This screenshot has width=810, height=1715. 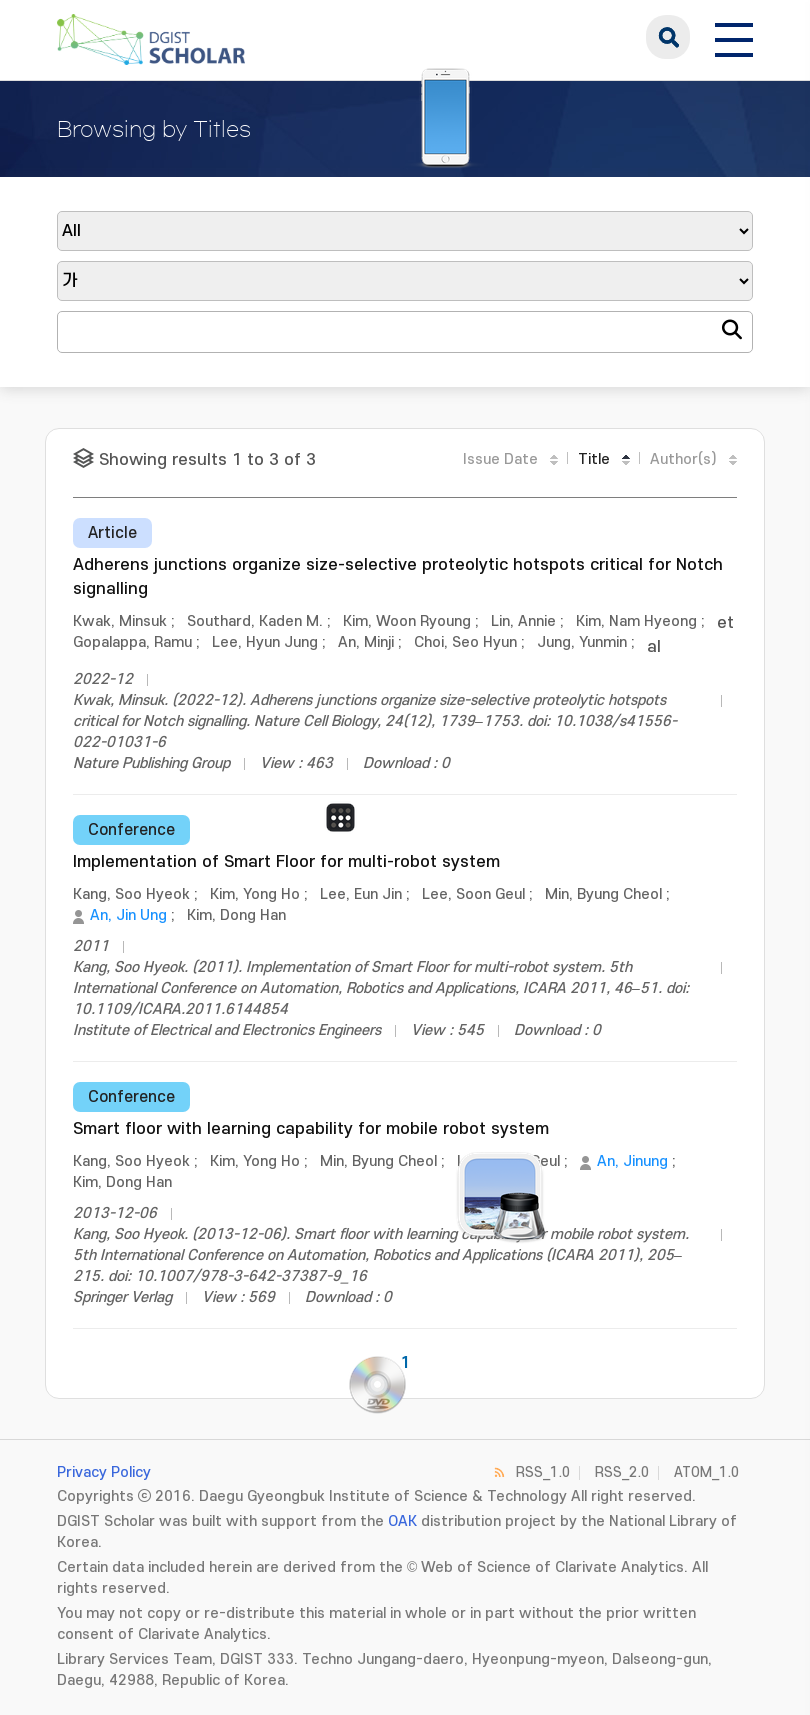 What do you see at coordinates (340, 817) in the screenshot?
I see `open Tailscale VPN settings` at bounding box center [340, 817].